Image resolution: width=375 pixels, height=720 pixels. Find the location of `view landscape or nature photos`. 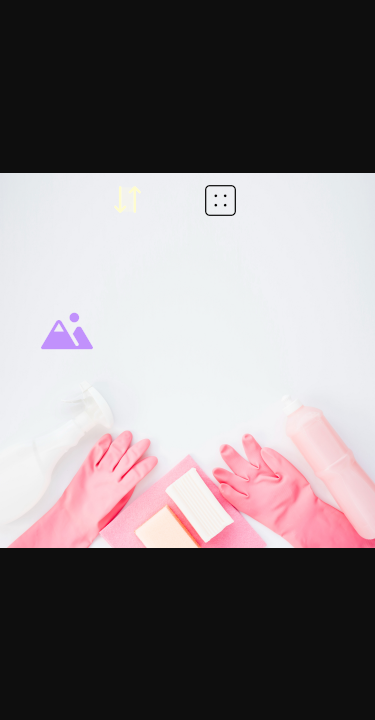

view landscape or nature photos is located at coordinates (67, 333).